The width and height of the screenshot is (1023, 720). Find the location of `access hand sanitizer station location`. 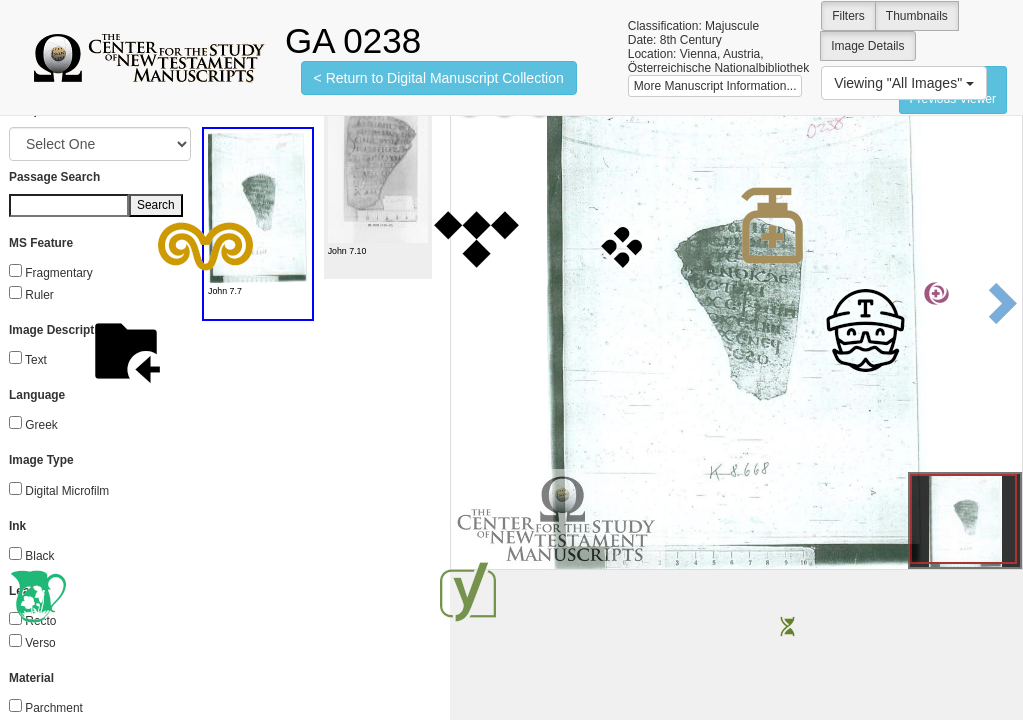

access hand sanitizer station location is located at coordinates (772, 225).